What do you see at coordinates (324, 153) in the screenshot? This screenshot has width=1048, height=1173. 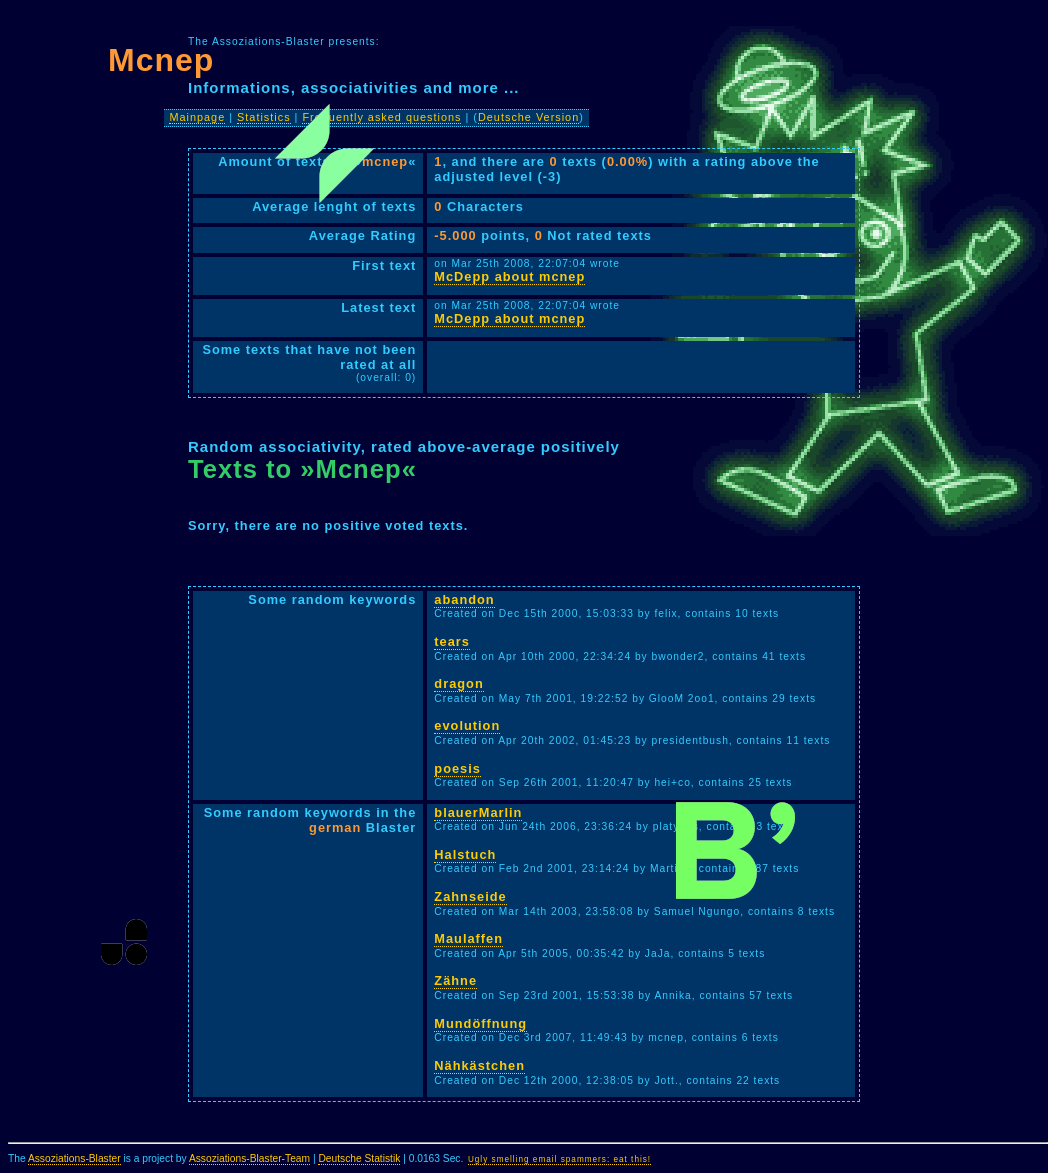 I see `glide app logo` at bounding box center [324, 153].